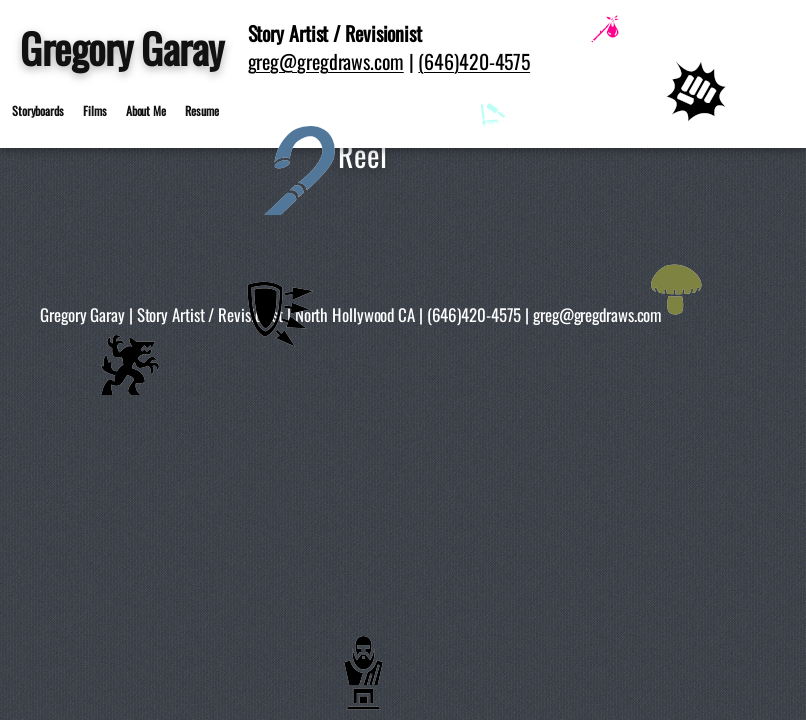 Image resolution: width=806 pixels, height=720 pixels. Describe the element at coordinates (604, 28) in the screenshot. I see `travel or journey-related game feature` at that location.